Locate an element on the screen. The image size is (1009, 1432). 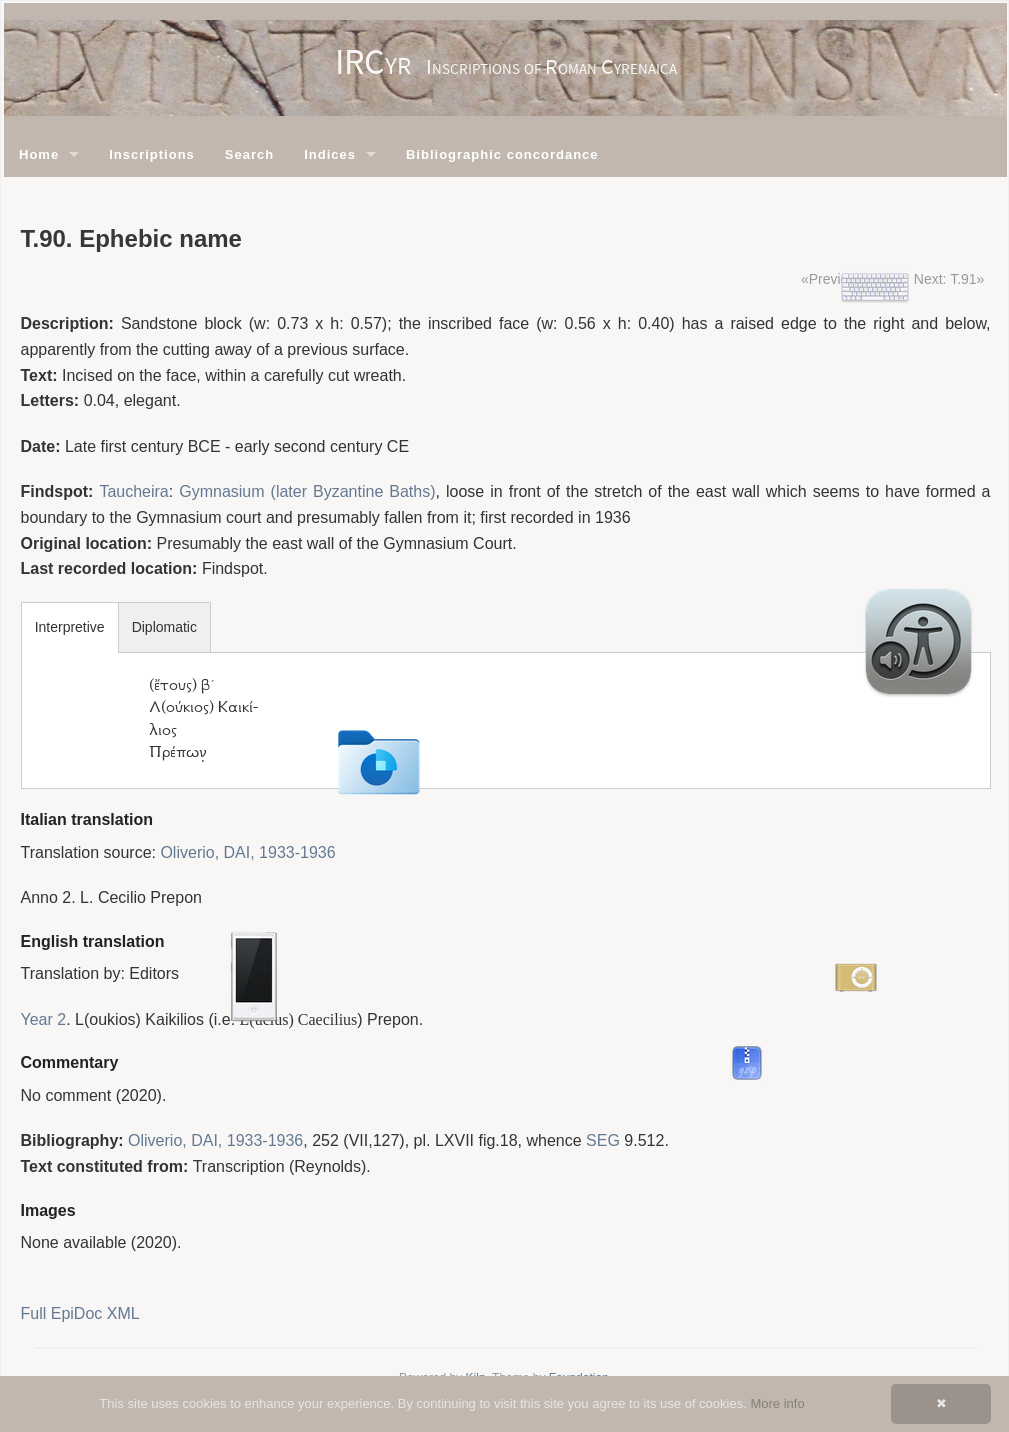
iPod shuffle device in gold color is located at coordinates (856, 970).